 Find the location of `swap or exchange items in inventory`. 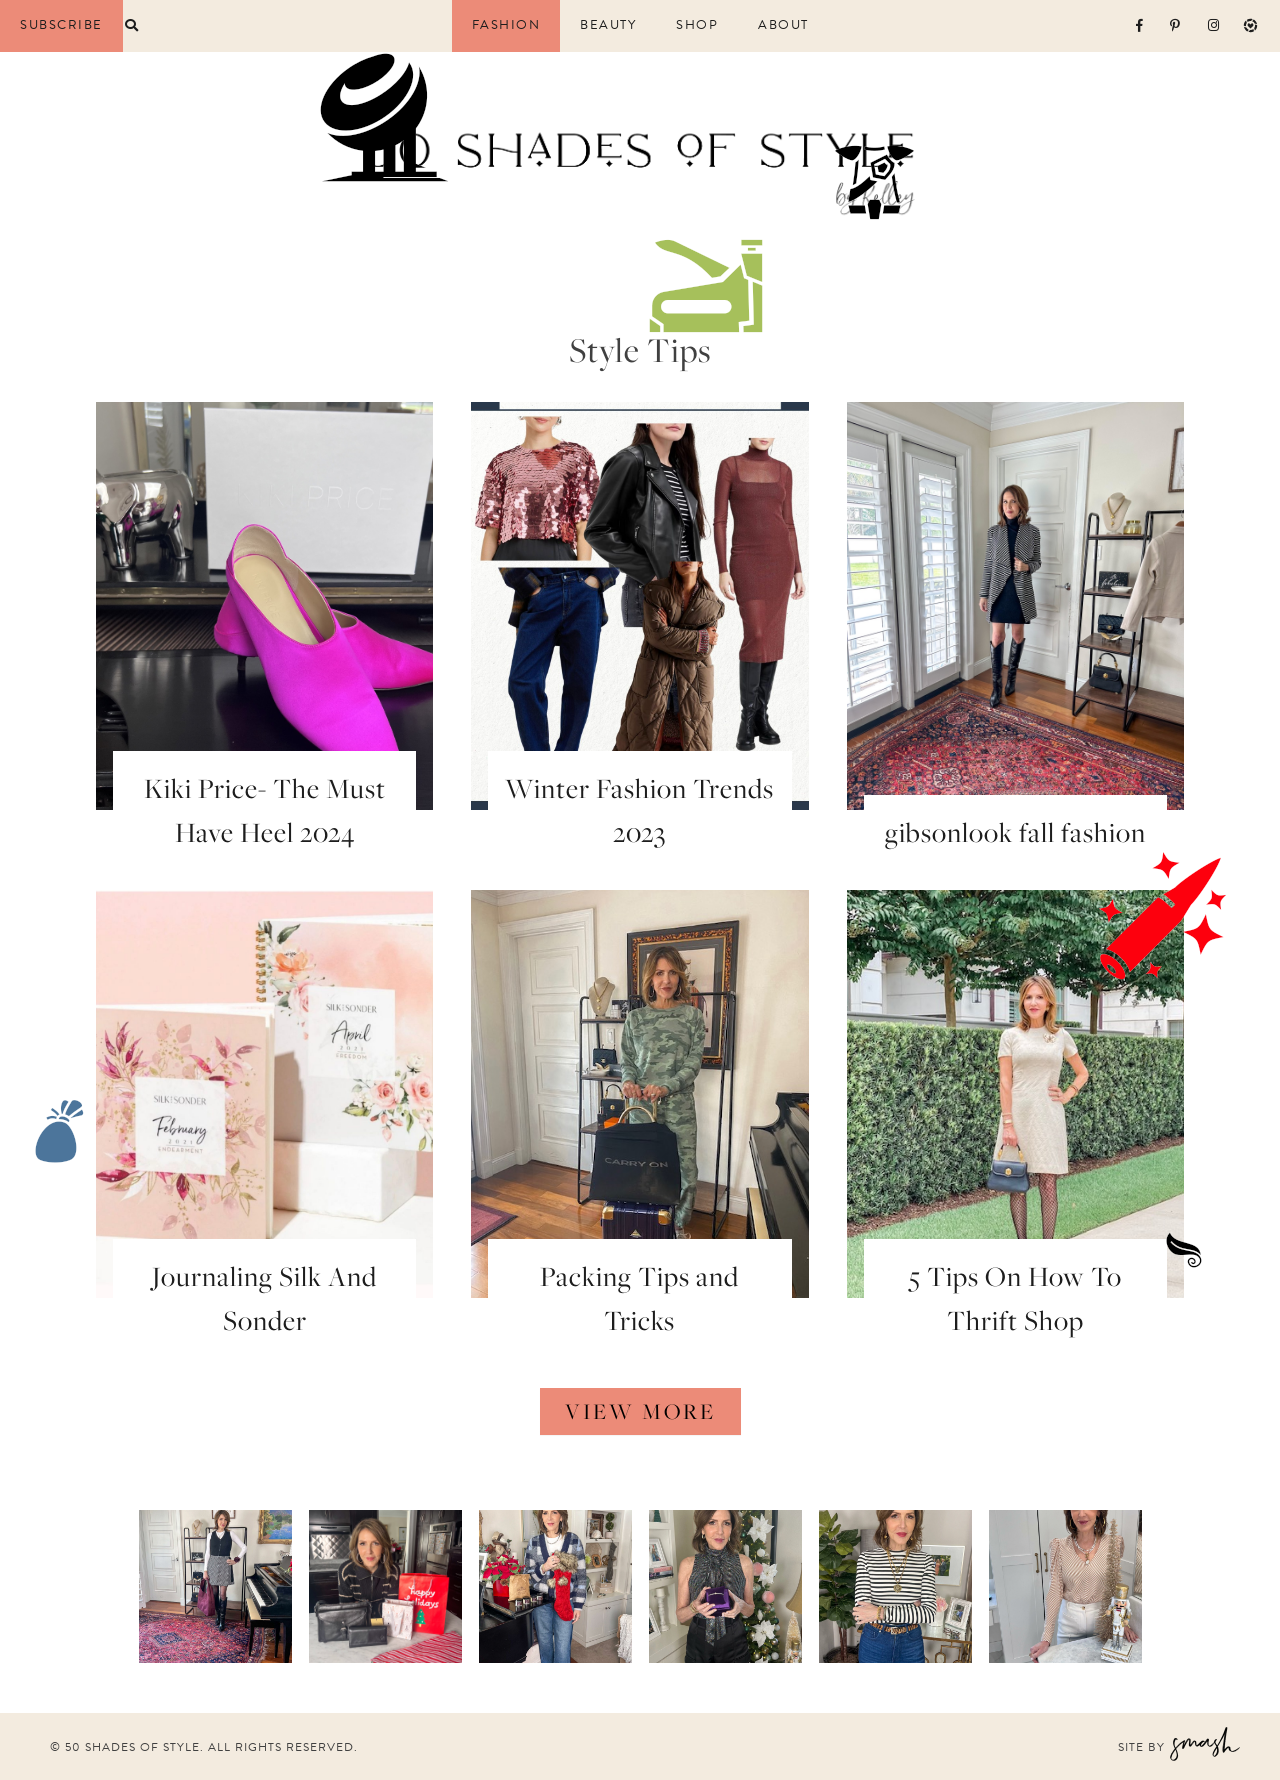

swap or exchange items in inventory is located at coordinates (60, 1131).